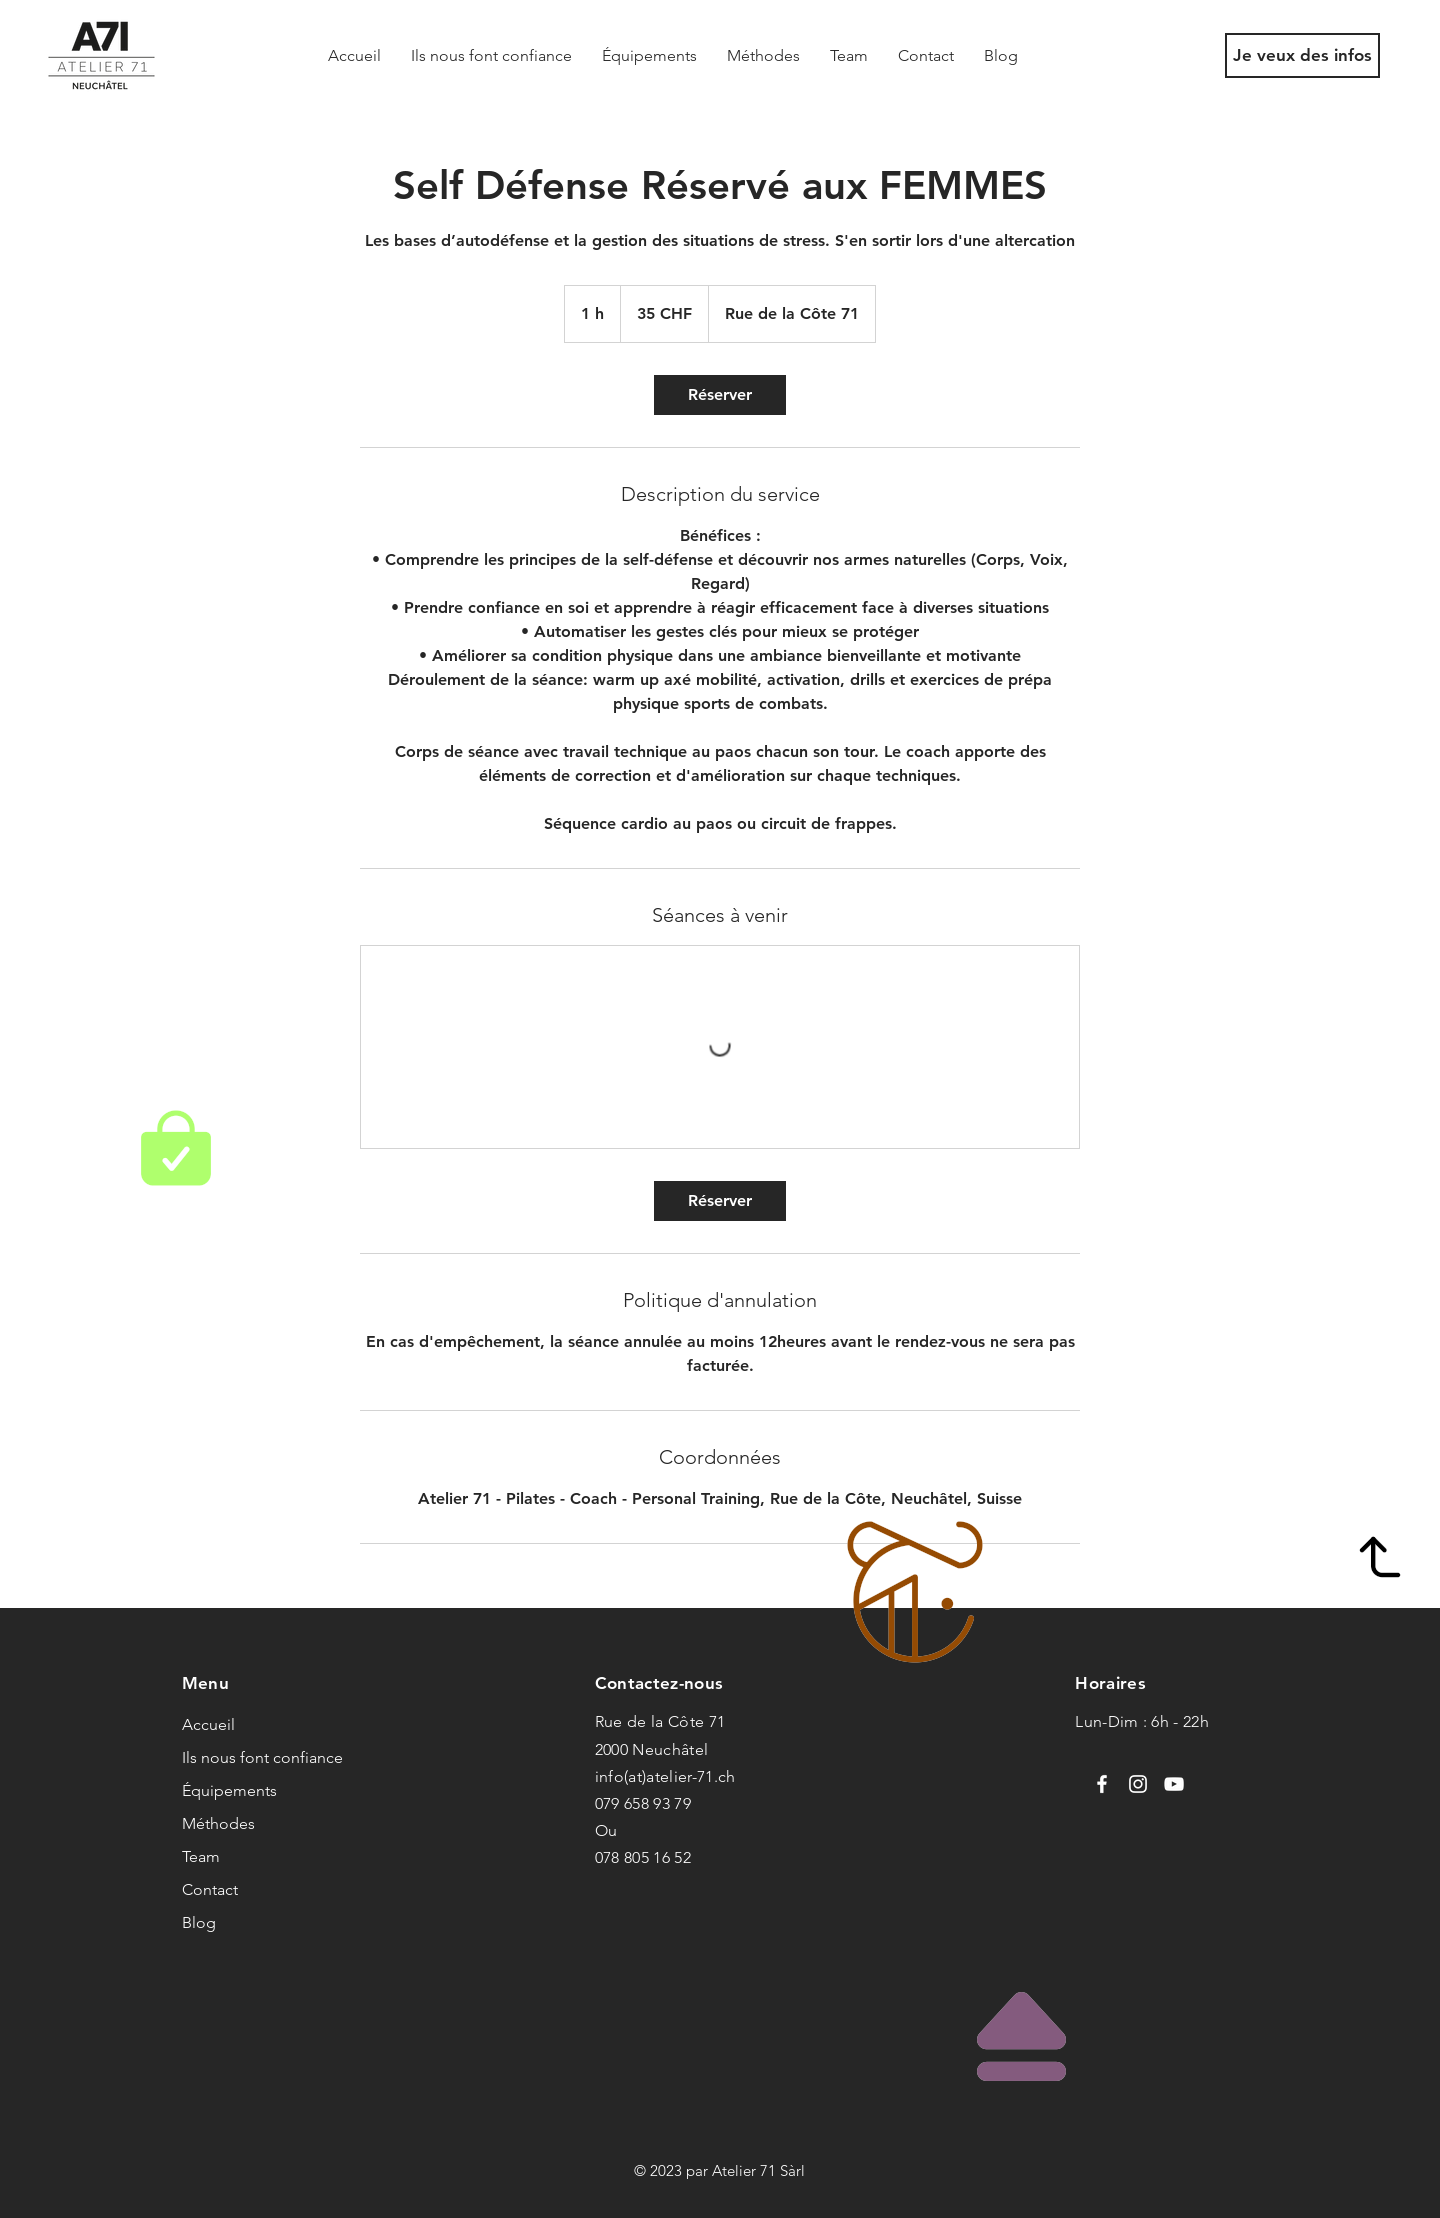  I want to click on go back and up in navigation, so click(1380, 1557).